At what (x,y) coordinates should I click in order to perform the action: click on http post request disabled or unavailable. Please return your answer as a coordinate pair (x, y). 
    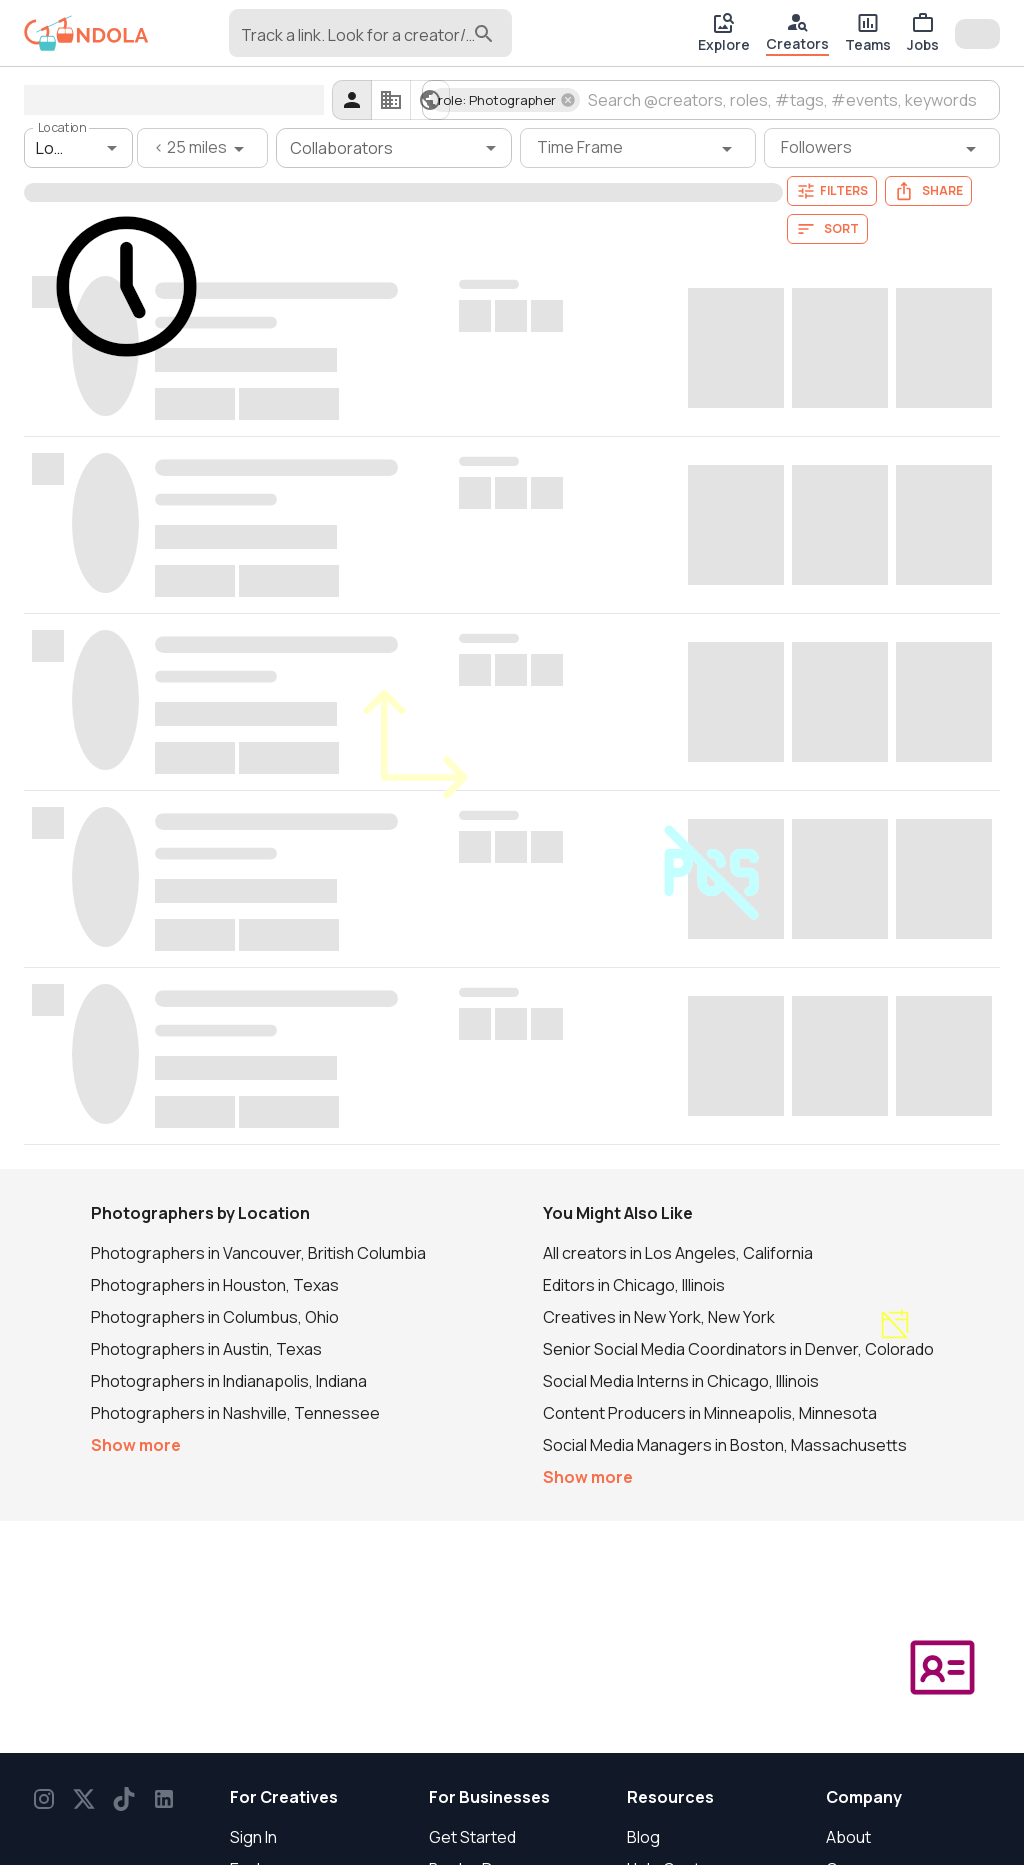
    Looking at the image, I should click on (711, 872).